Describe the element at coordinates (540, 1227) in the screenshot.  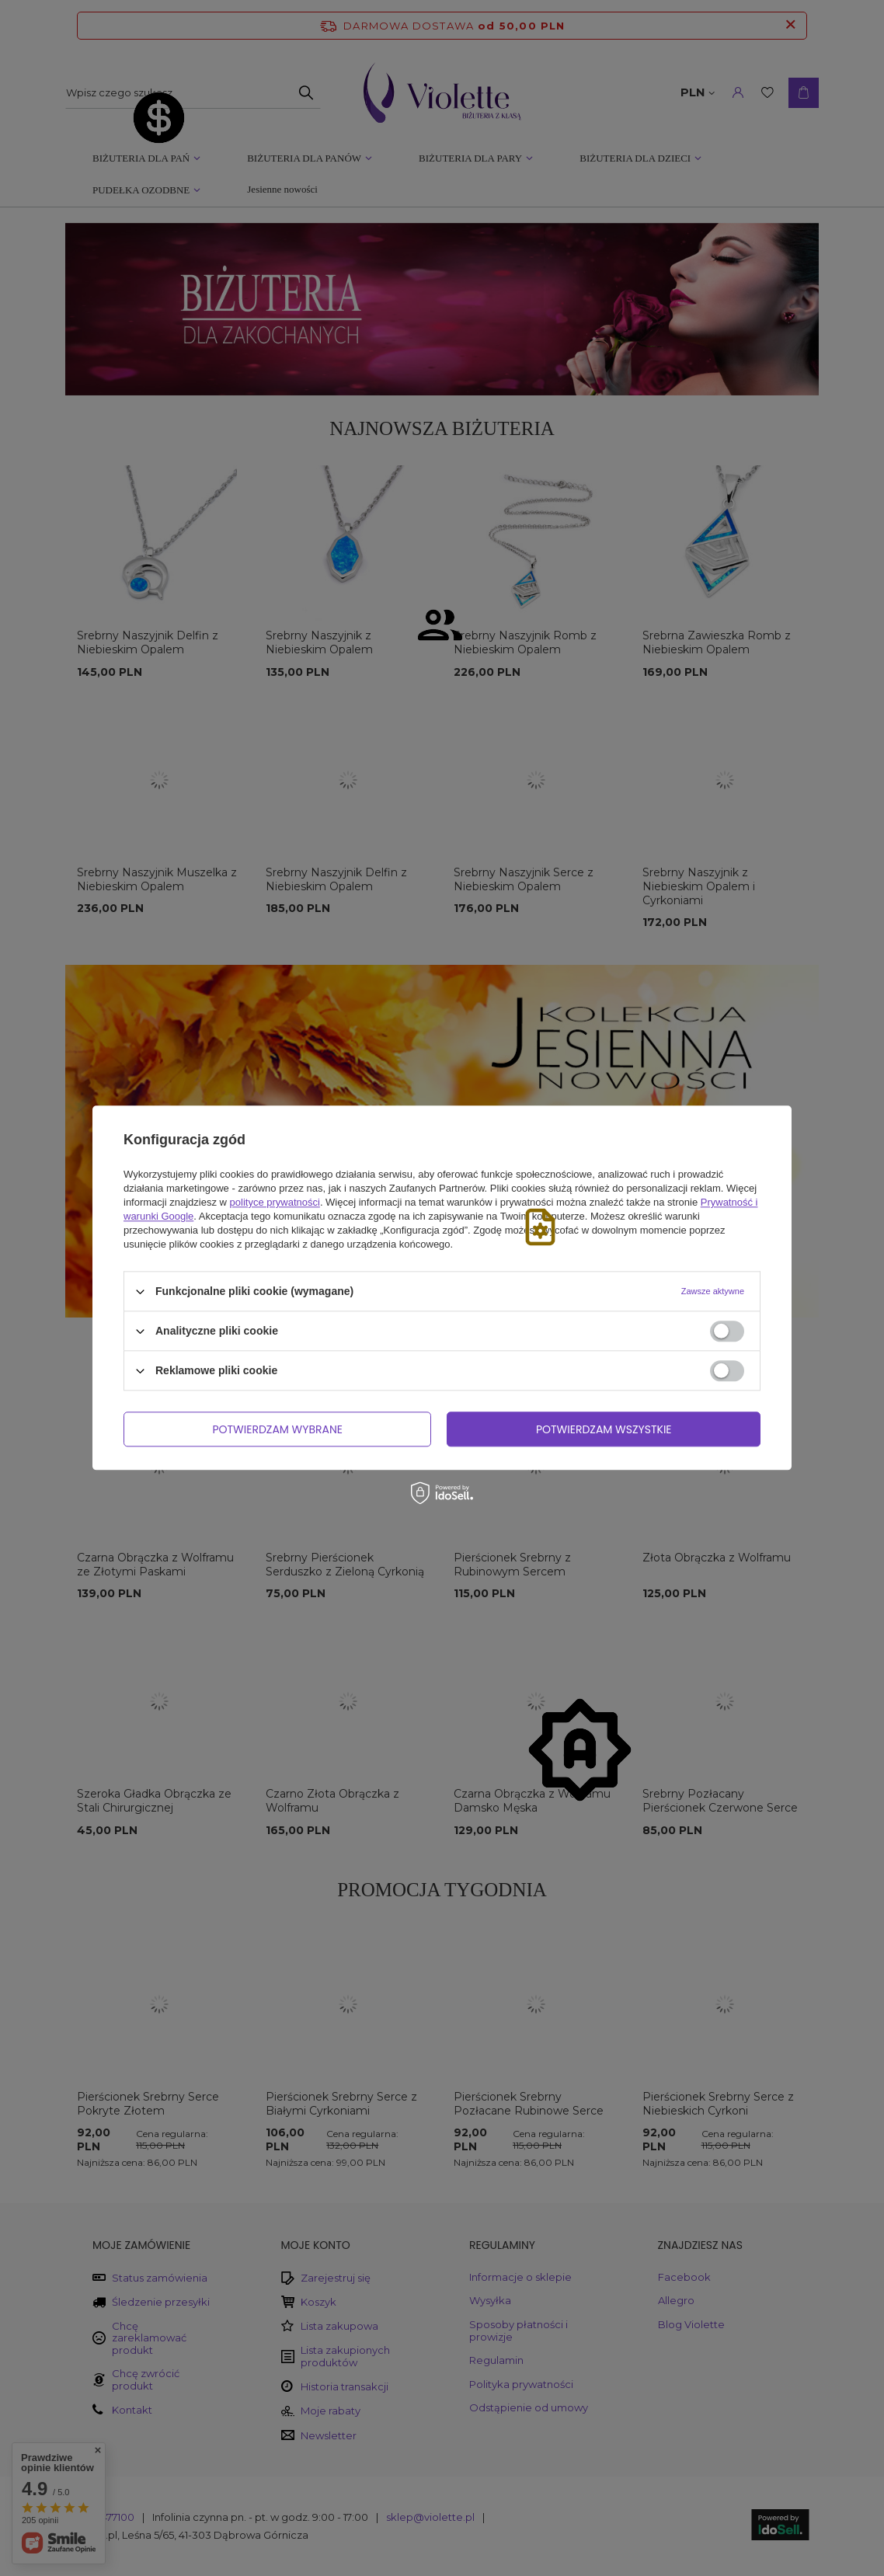
I see `access file settings or preferences` at that location.